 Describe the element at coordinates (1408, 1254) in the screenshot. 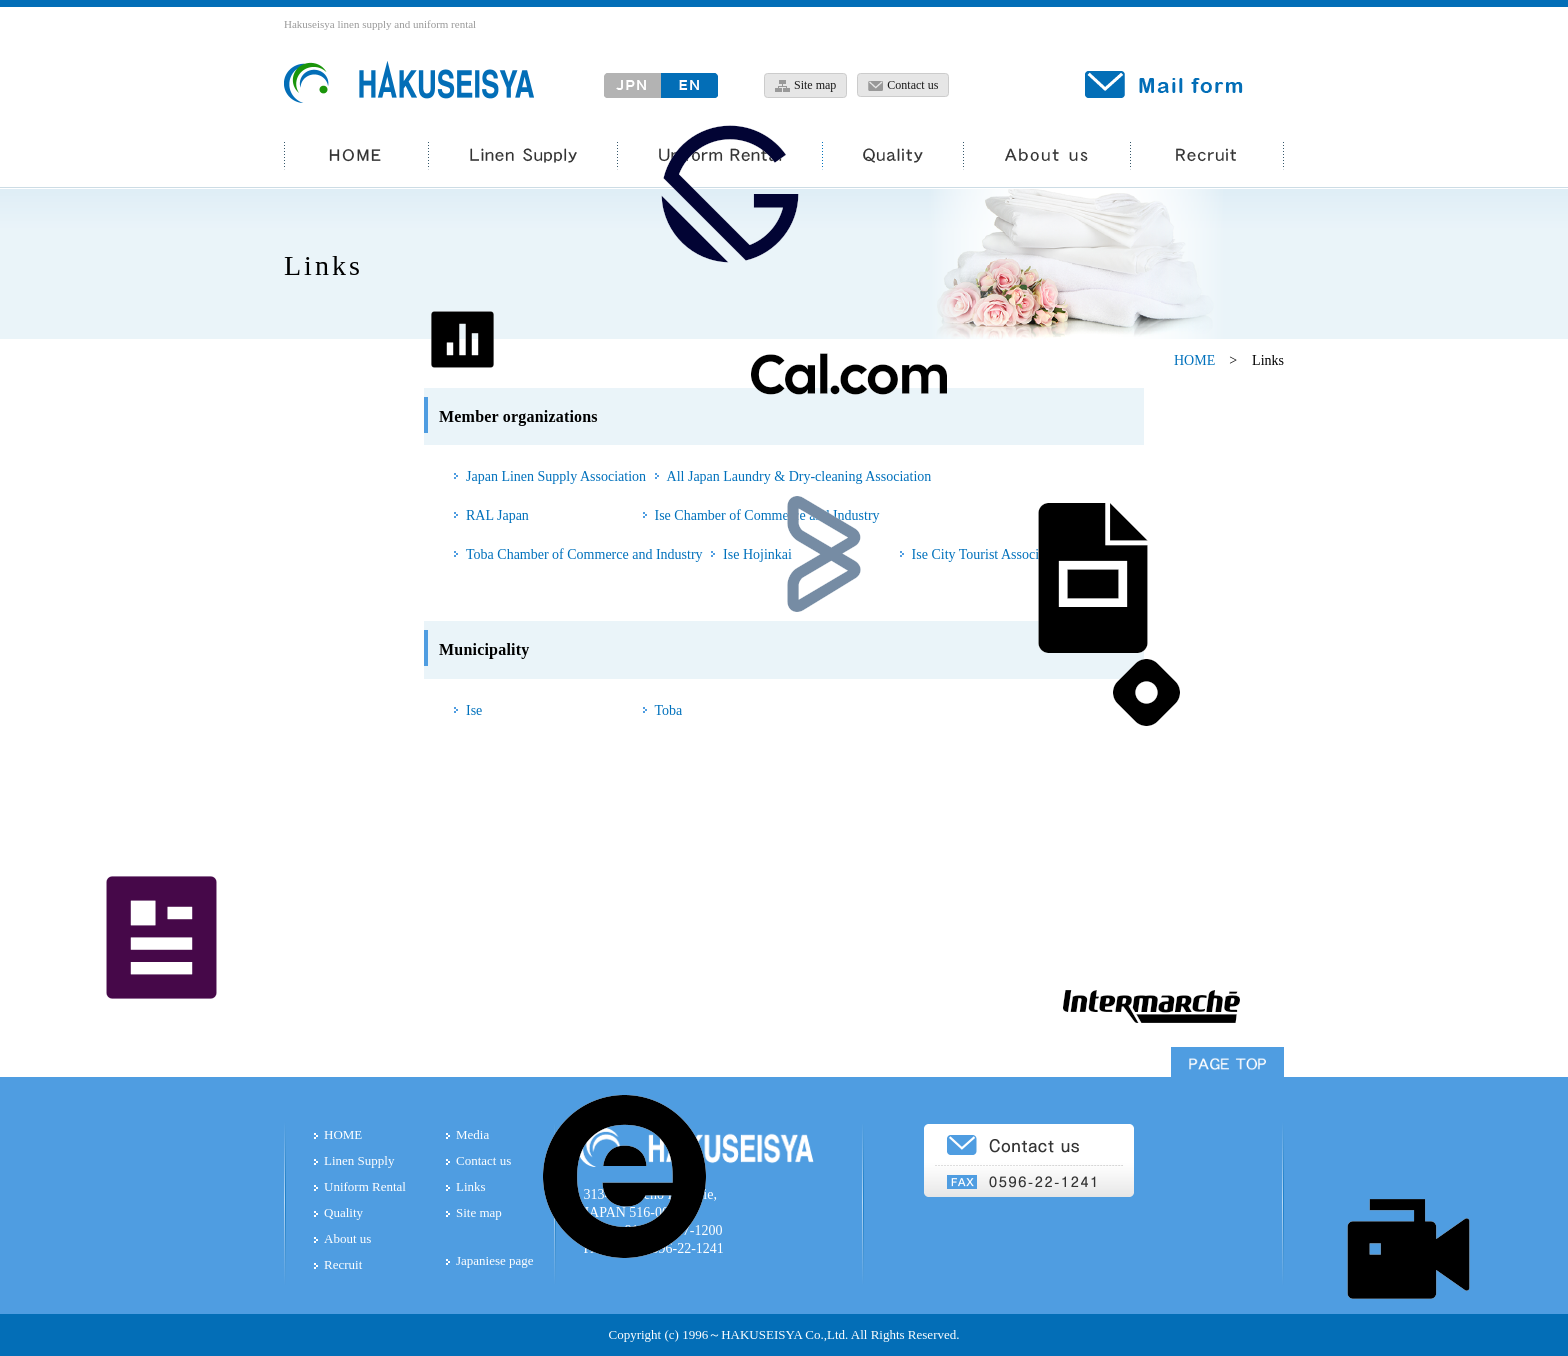

I see `start recording video` at that location.